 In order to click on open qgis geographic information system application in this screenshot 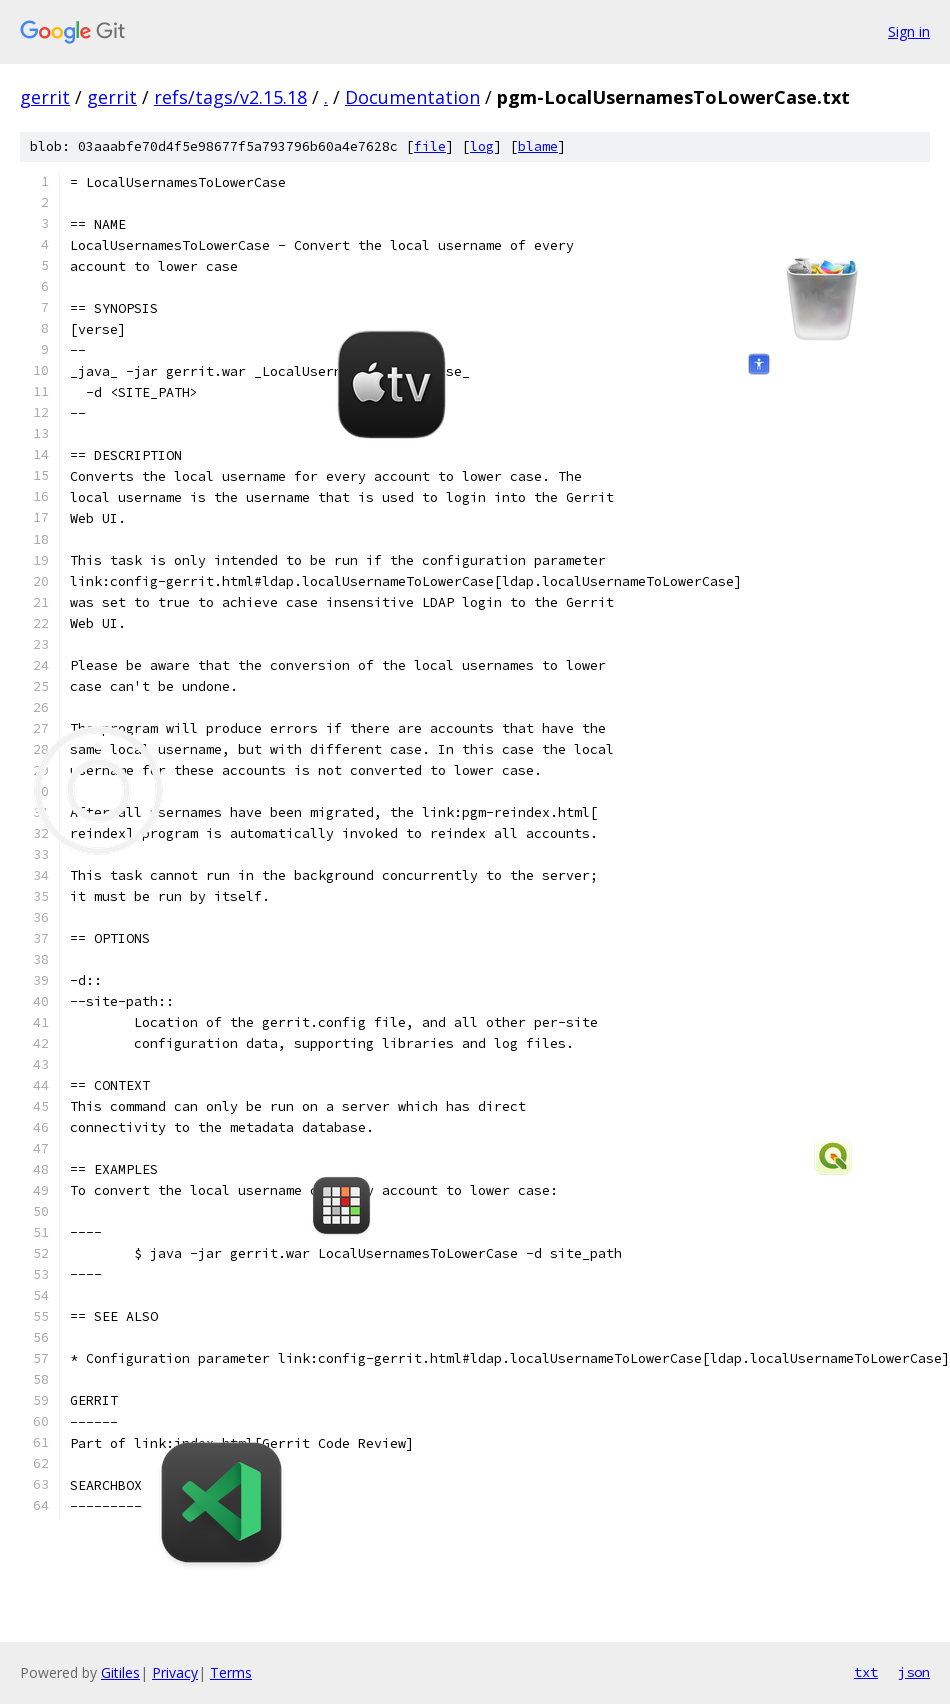, I will do `click(833, 1156)`.